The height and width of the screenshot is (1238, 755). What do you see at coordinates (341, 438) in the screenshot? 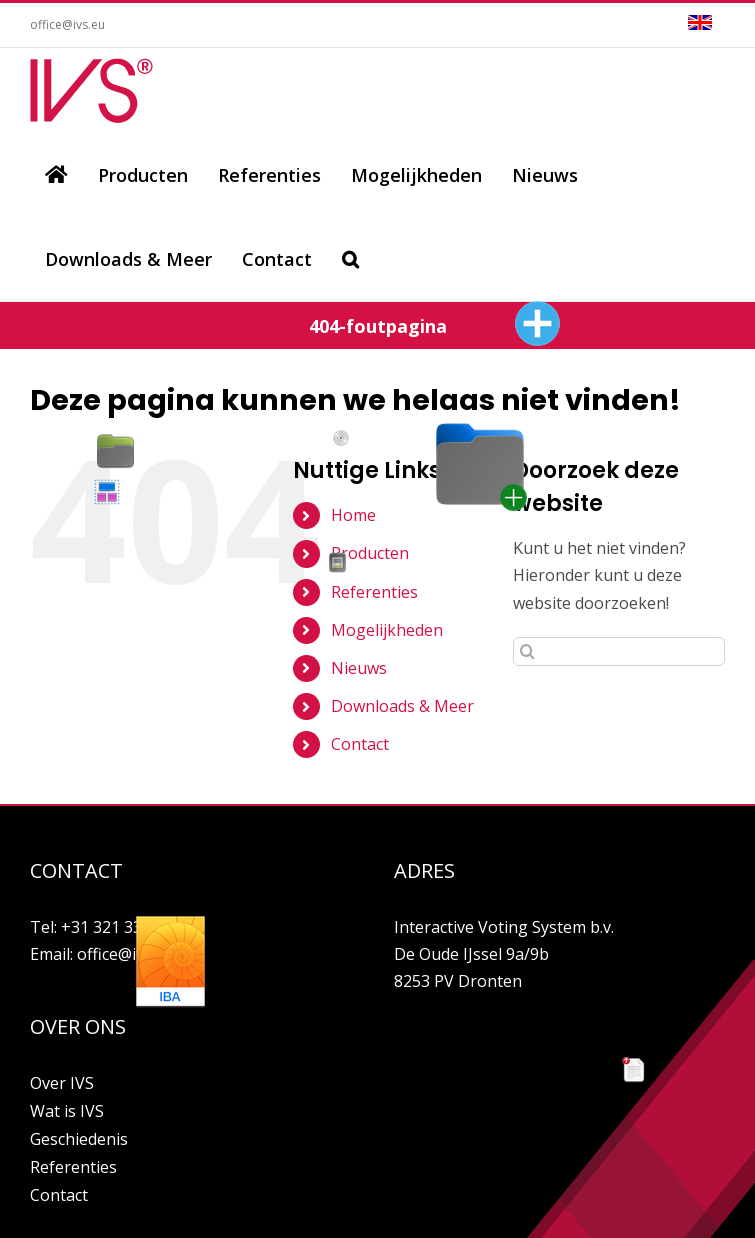
I see `access DVD or optical disc drive` at bounding box center [341, 438].